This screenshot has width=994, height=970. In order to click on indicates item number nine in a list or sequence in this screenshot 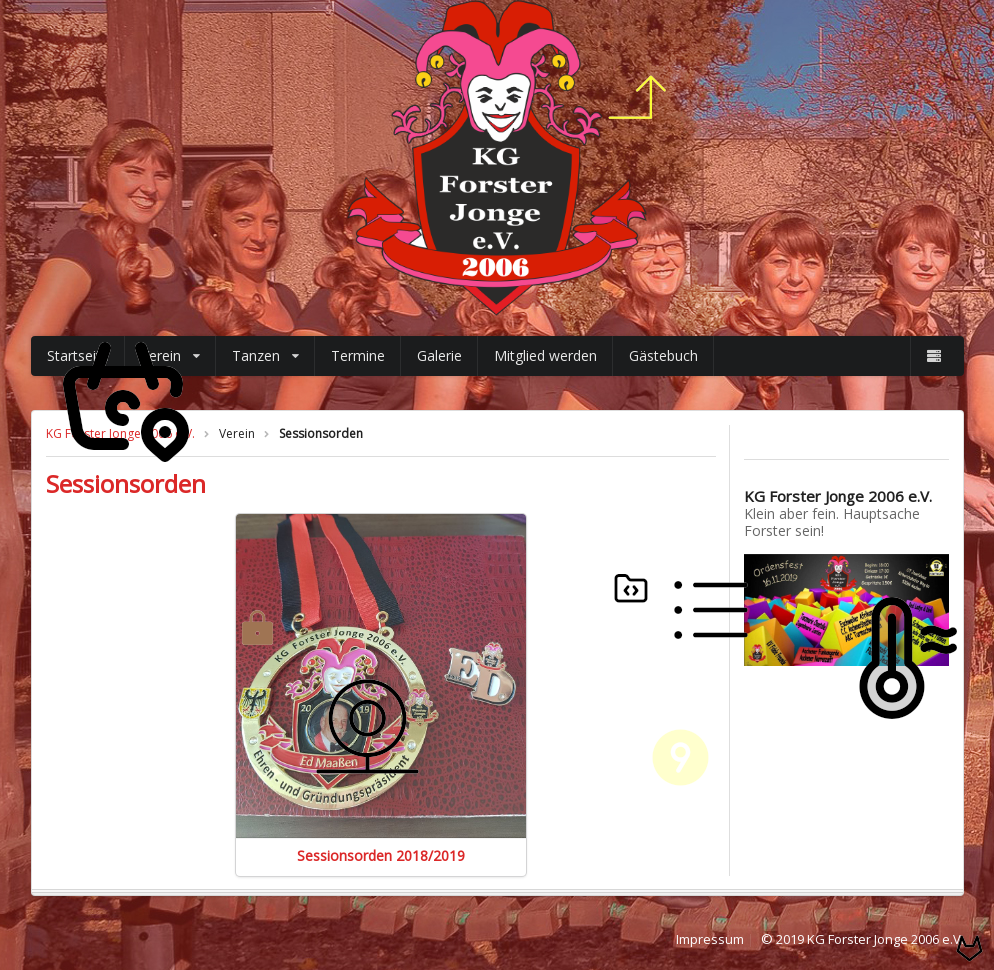, I will do `click(680, 757)`.